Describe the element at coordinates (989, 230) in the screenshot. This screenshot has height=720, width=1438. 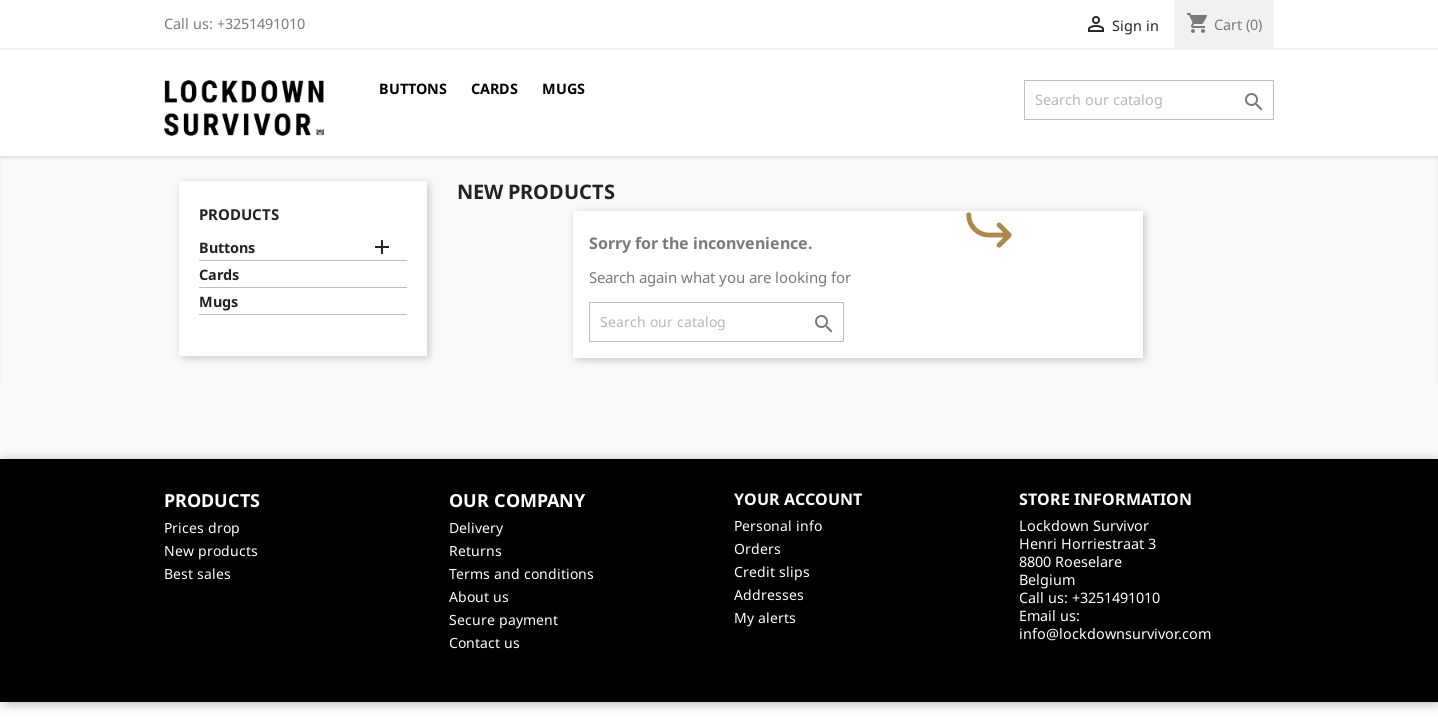
I see `reply to a message or comment` at that location.